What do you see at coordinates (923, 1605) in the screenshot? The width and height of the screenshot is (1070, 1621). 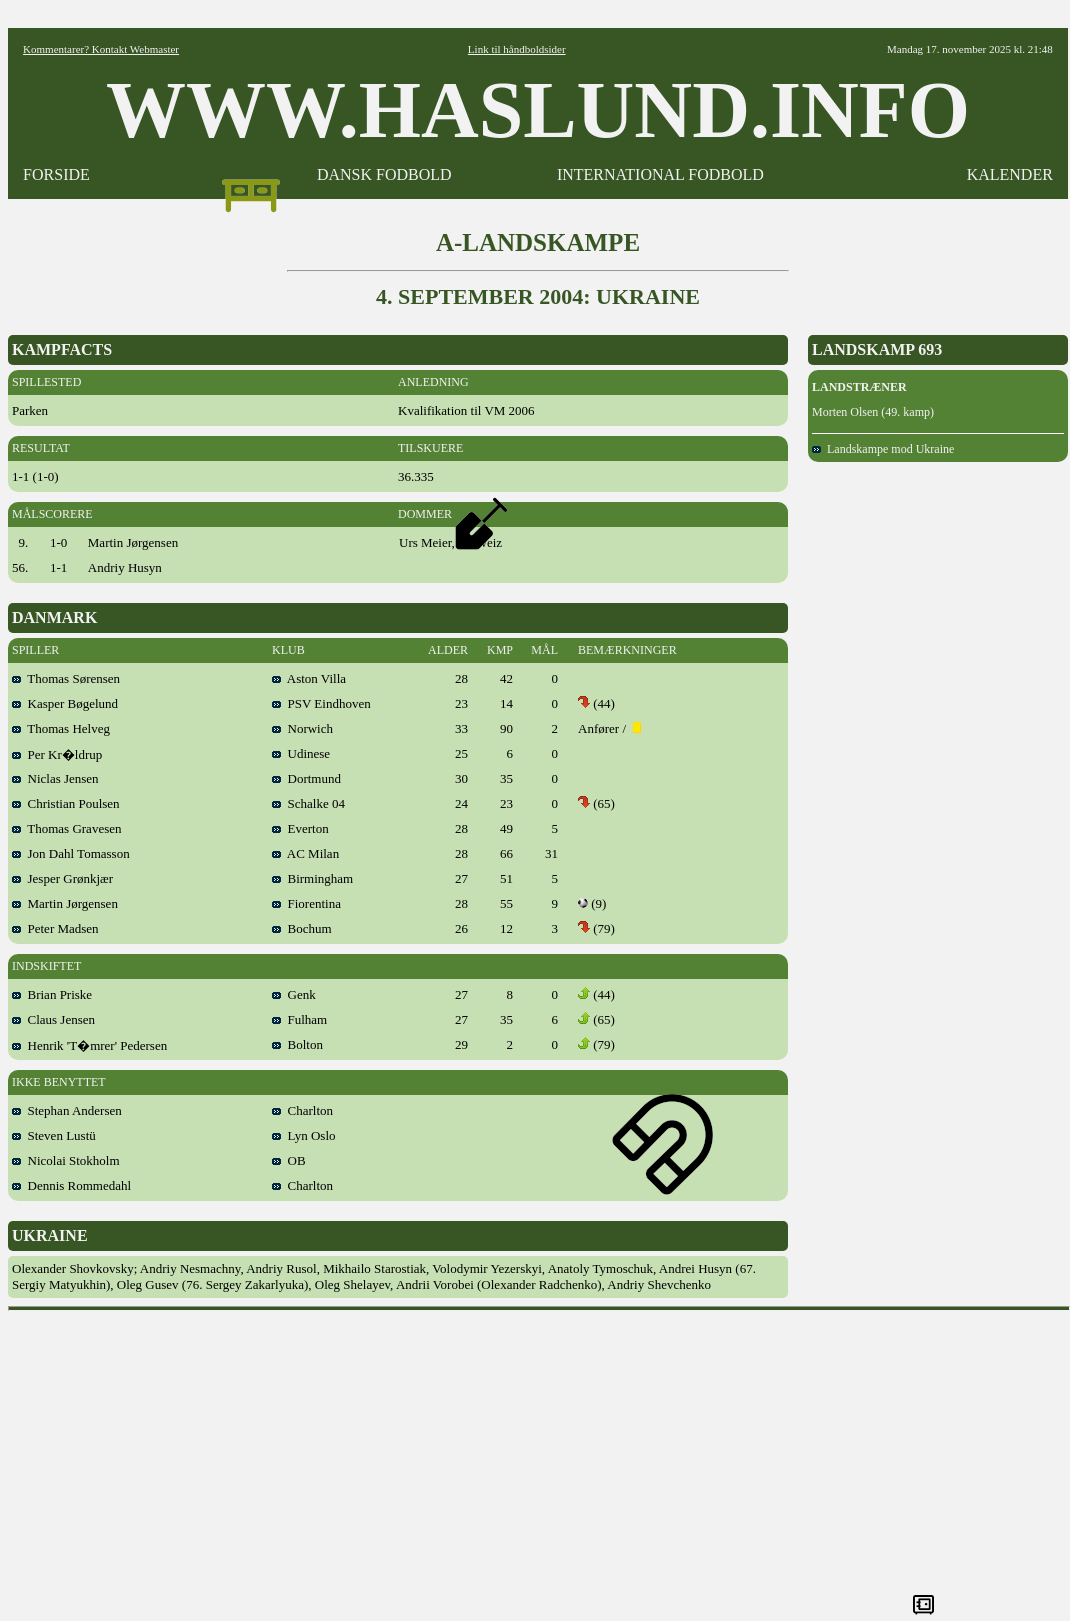 I see `access fiscal host settings` at bounding box center [923, 1605].